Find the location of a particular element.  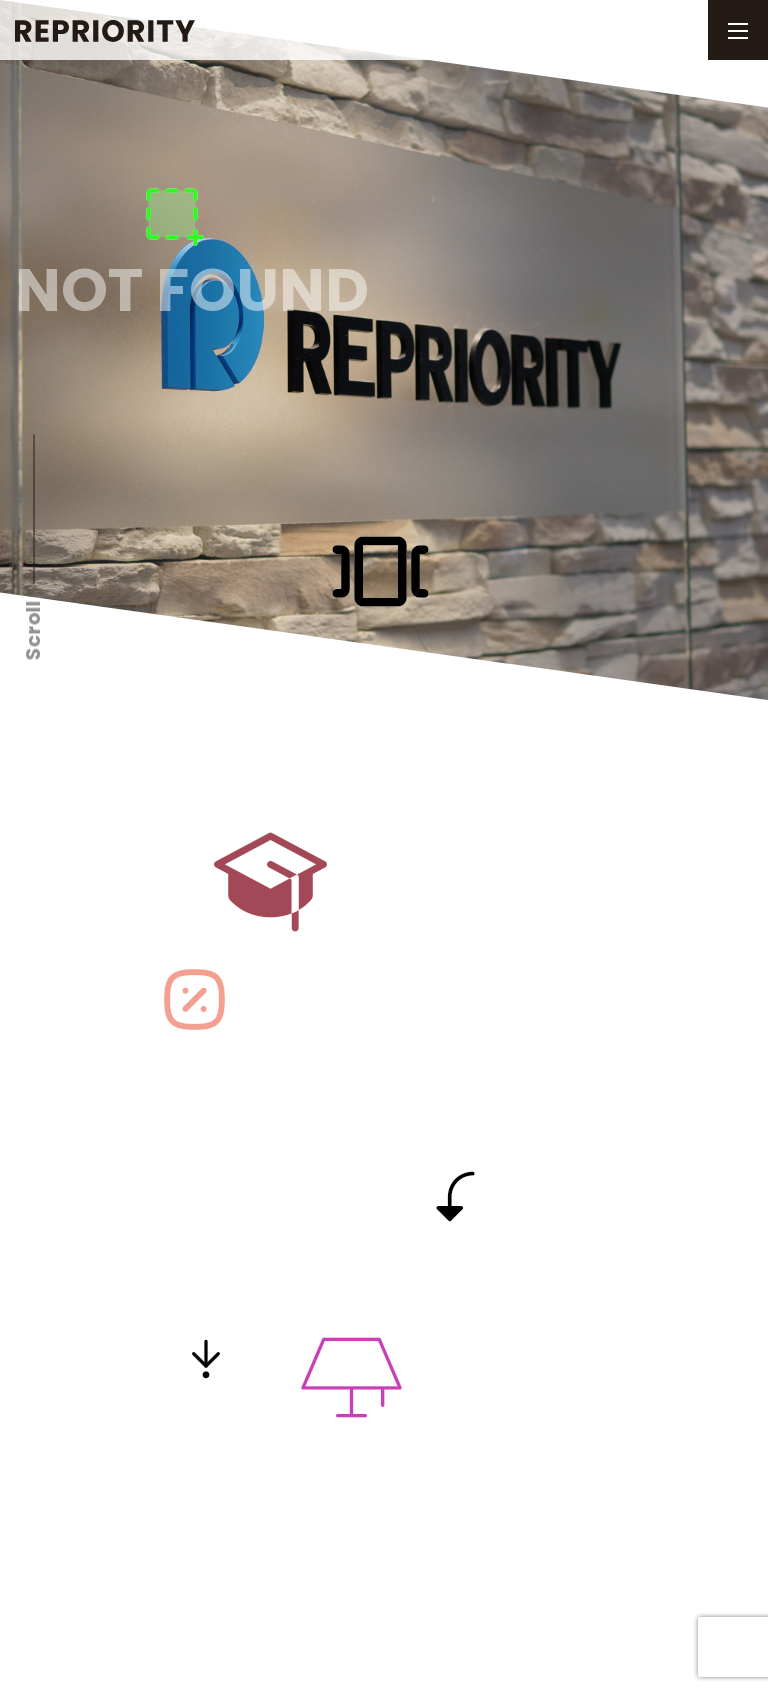

toggle desk lamp or reading light is located at coordinates (351, 1377).